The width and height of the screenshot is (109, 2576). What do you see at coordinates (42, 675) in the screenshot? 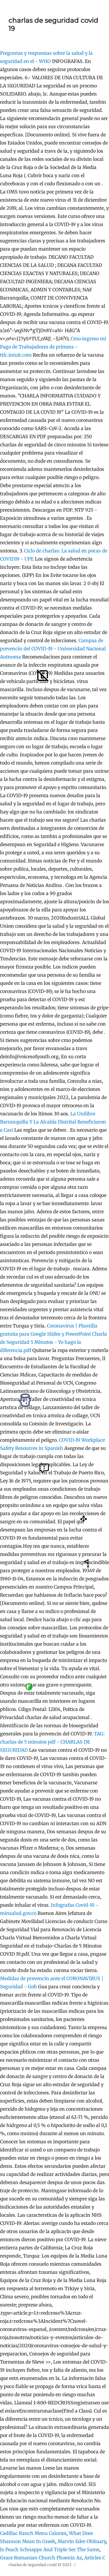
I see `explicit content filter is enabled` at bounding box center [42, 675].